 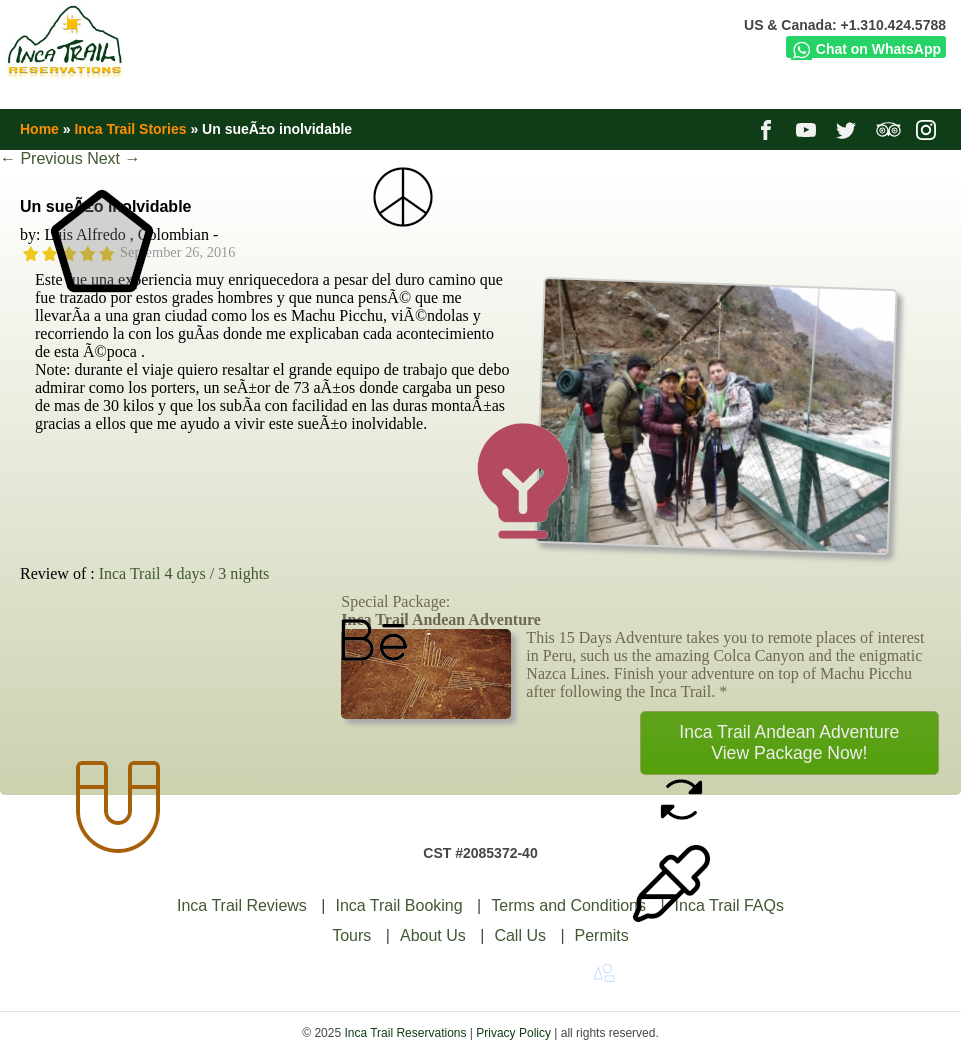 What do you see at coordinates (403, 197) in the screenshot?
I see `peace symbol or anti-war indicator` at bounding box center [403, 197].